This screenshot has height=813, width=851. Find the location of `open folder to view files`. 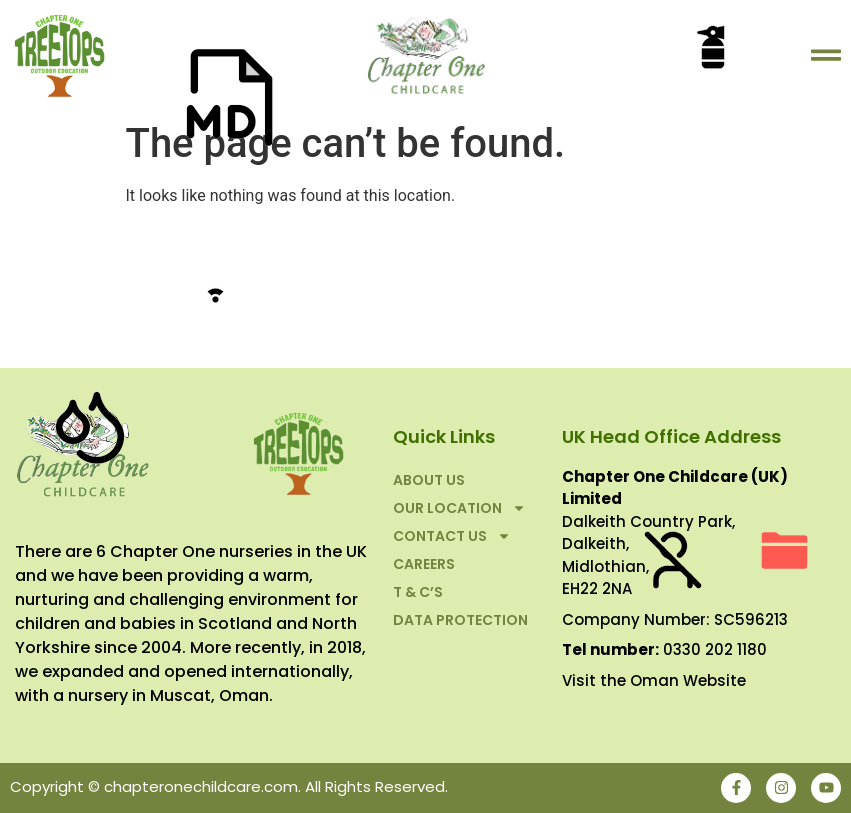

open folder to view files is located at coordinates (784, 550).